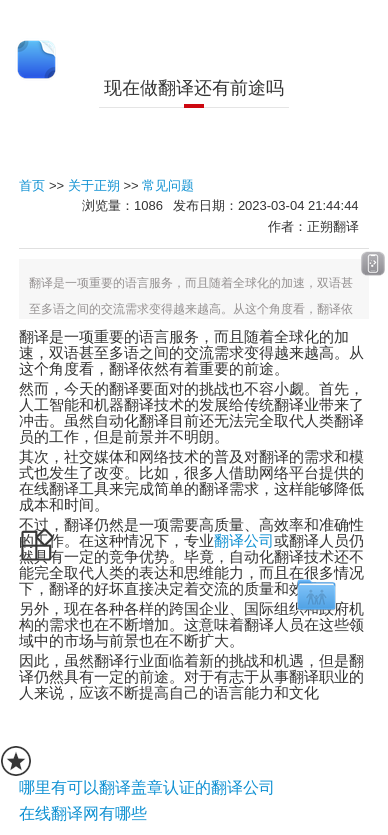  I want to click on set default applications for file types, so click(16, 761).